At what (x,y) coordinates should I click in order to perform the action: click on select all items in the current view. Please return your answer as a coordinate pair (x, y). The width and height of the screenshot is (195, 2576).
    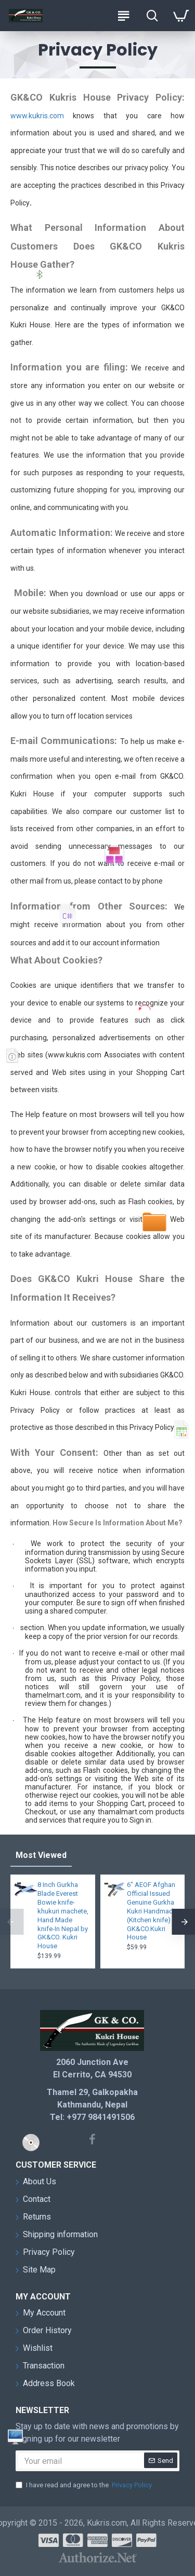
    Looking at the image, I should click on (114, 855).